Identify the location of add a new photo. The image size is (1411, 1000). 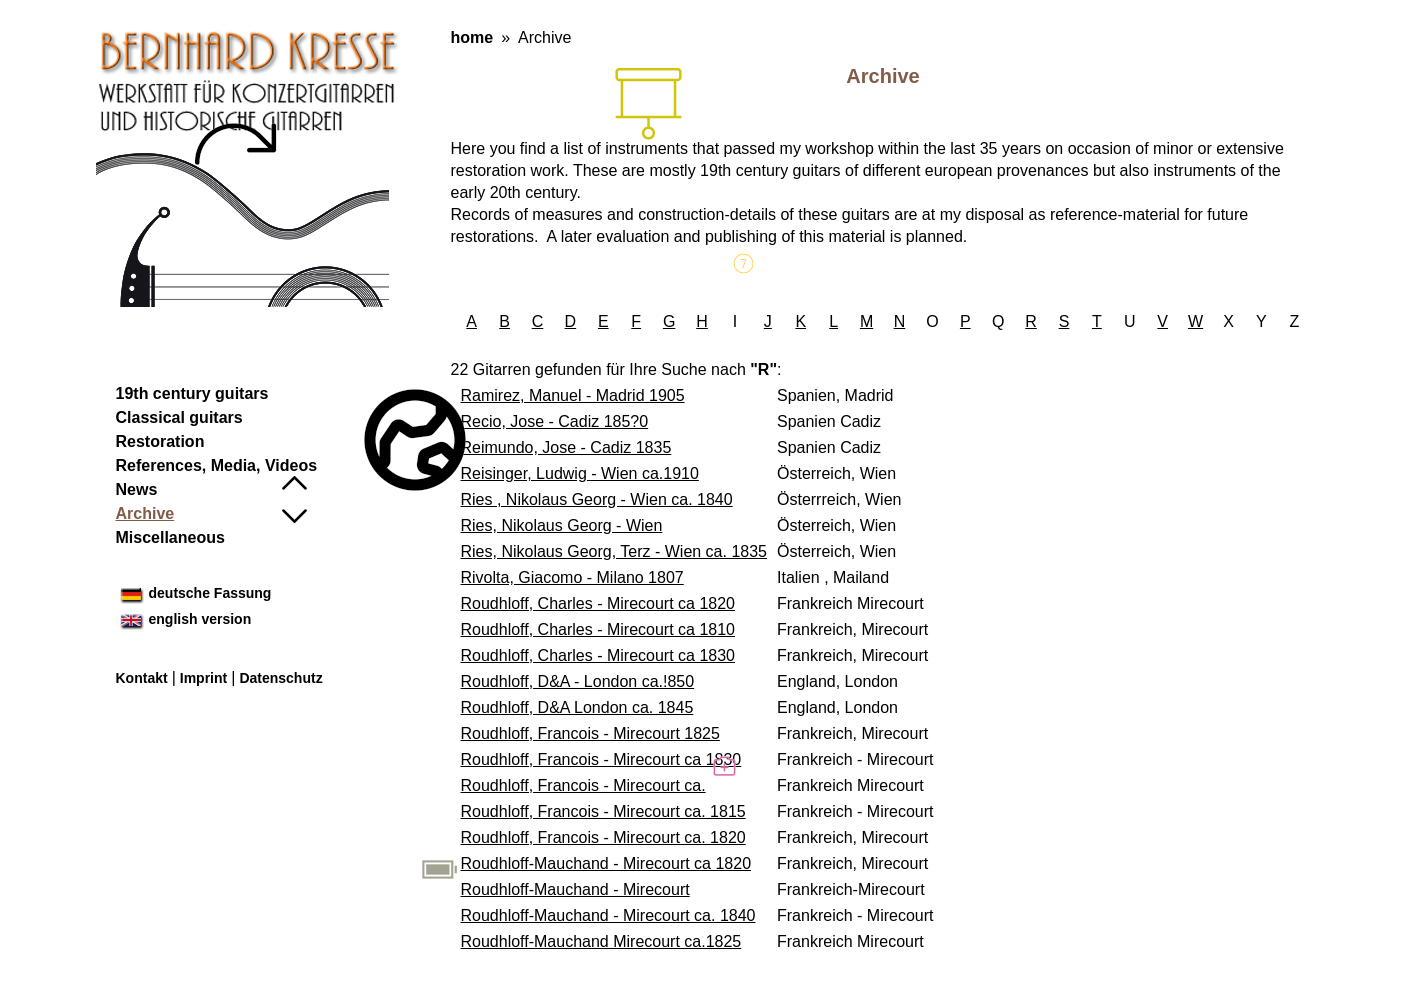
(724, 766).